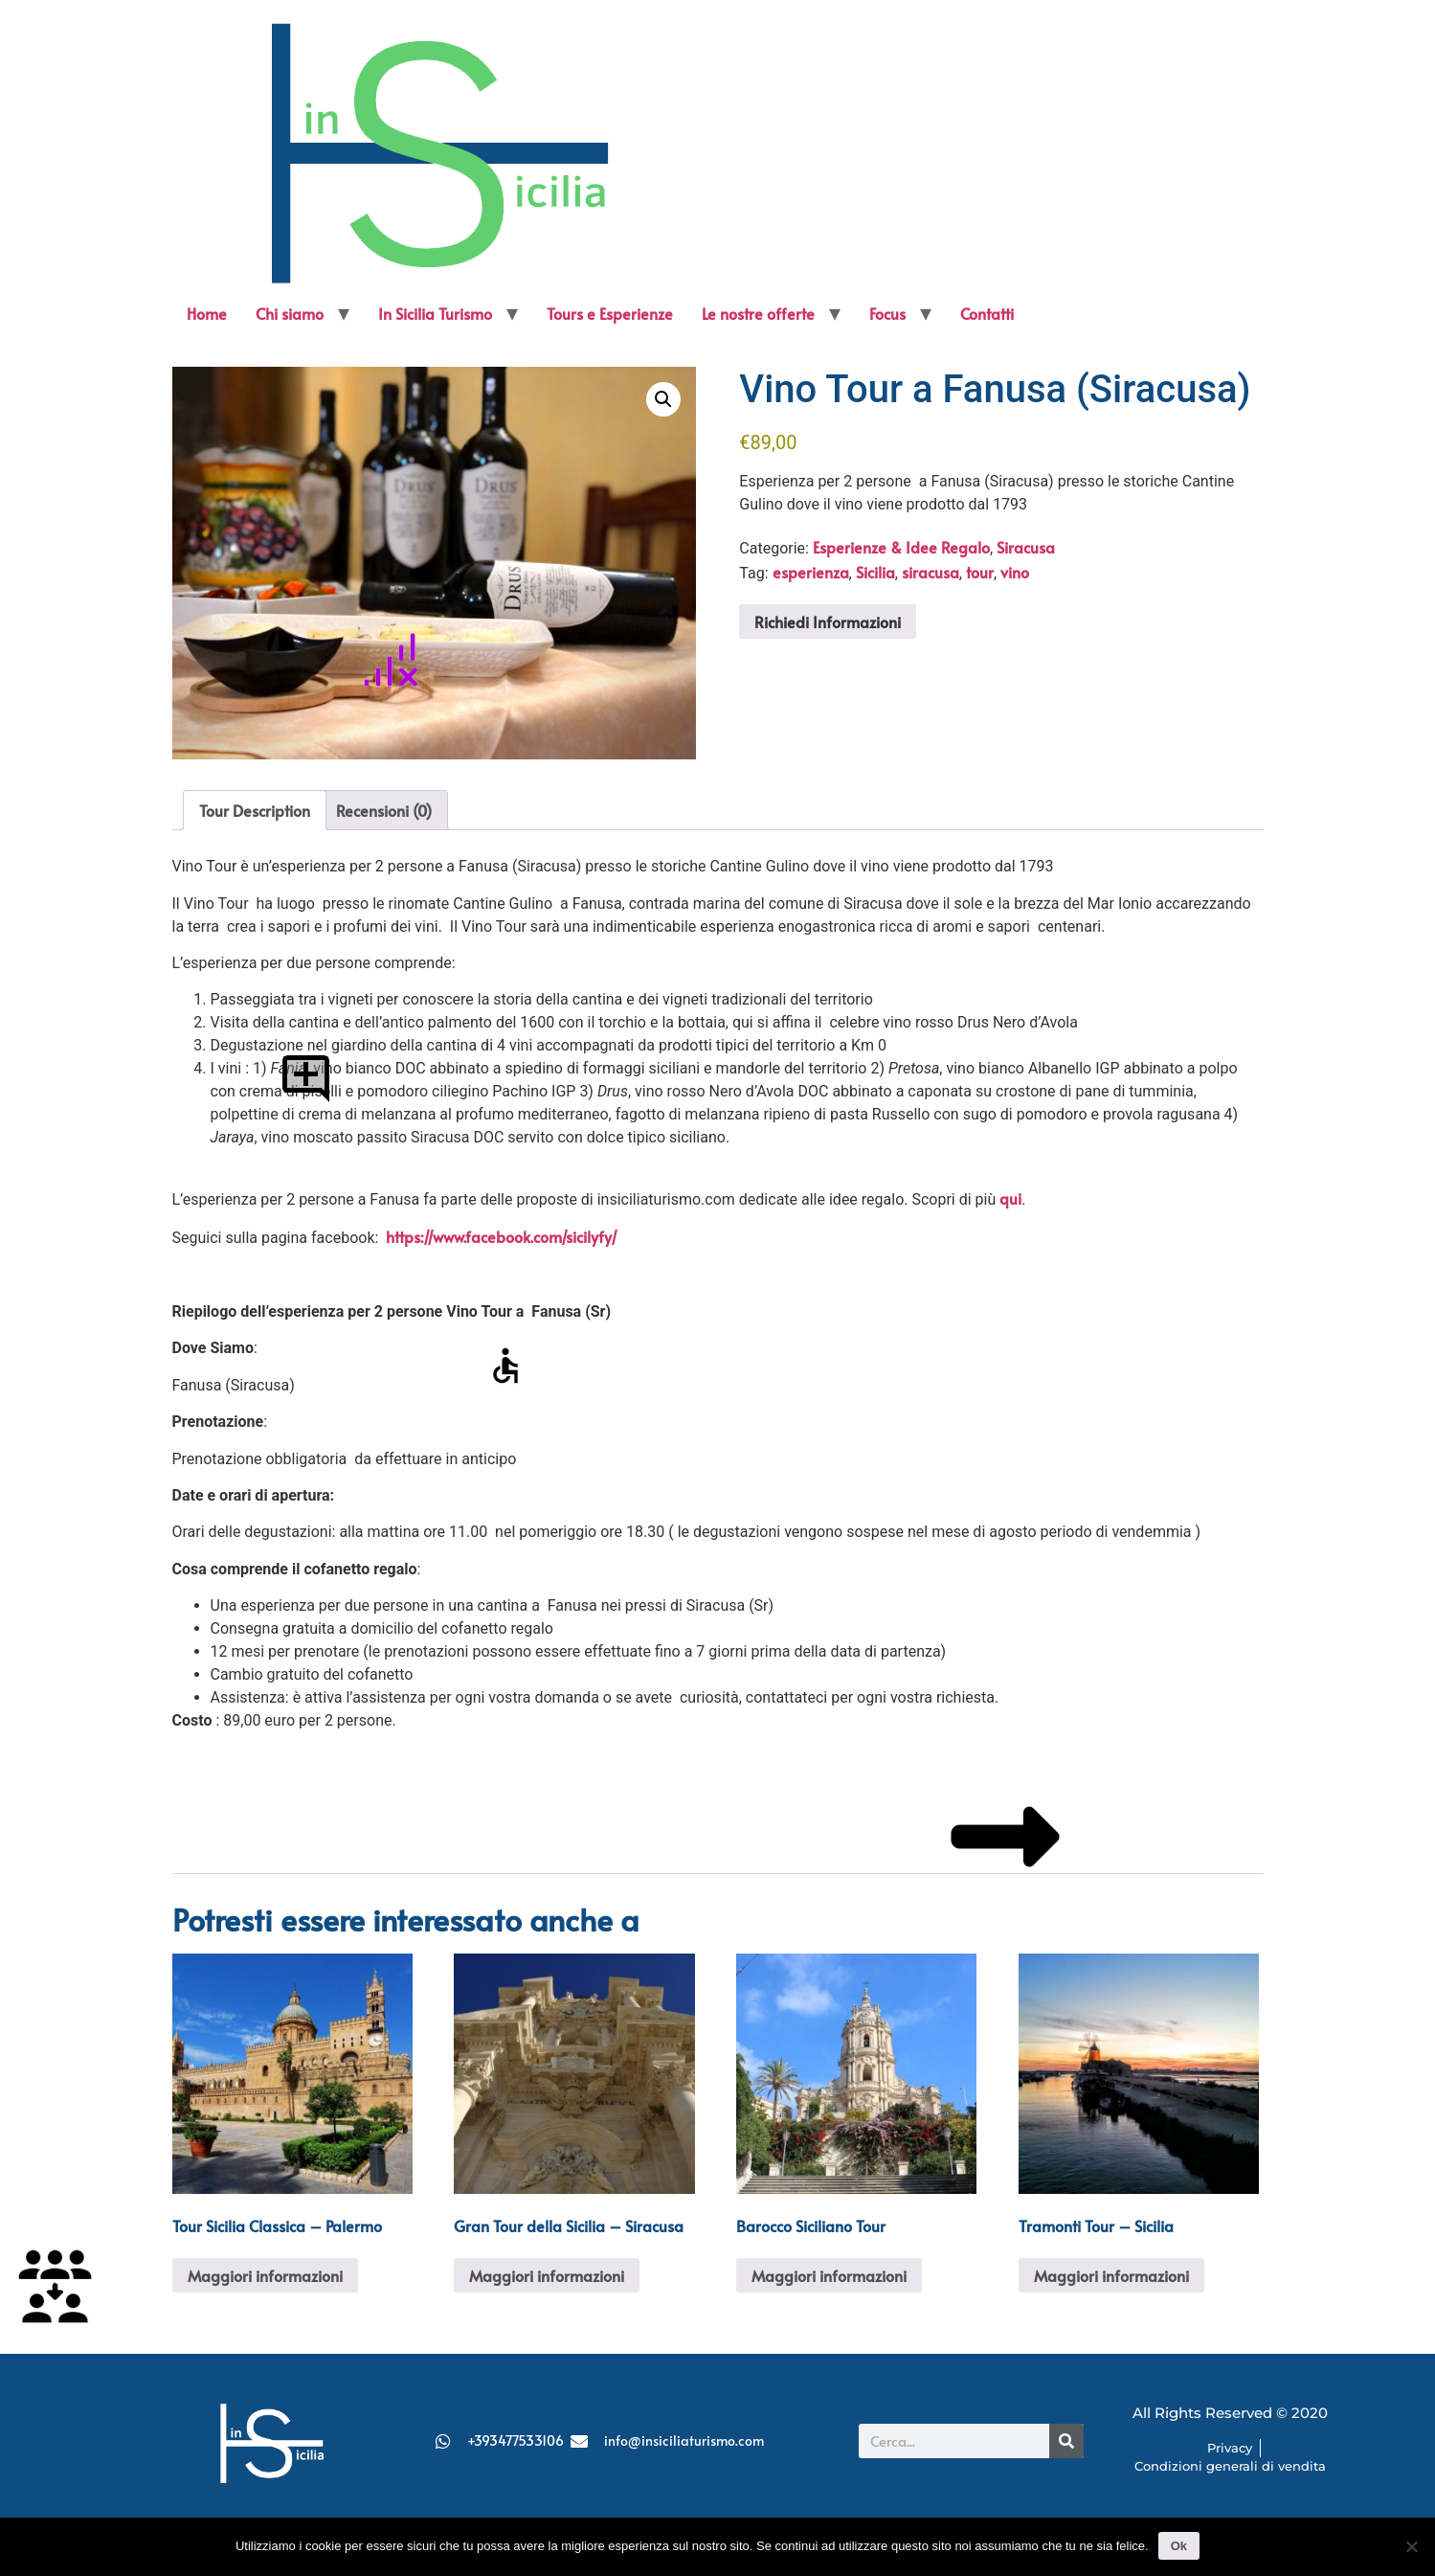 This screenshot has height=2576, width=1435. Describe the element at coordinates (305, 1078) in the screenshot. I see `add a new comment` at that location.